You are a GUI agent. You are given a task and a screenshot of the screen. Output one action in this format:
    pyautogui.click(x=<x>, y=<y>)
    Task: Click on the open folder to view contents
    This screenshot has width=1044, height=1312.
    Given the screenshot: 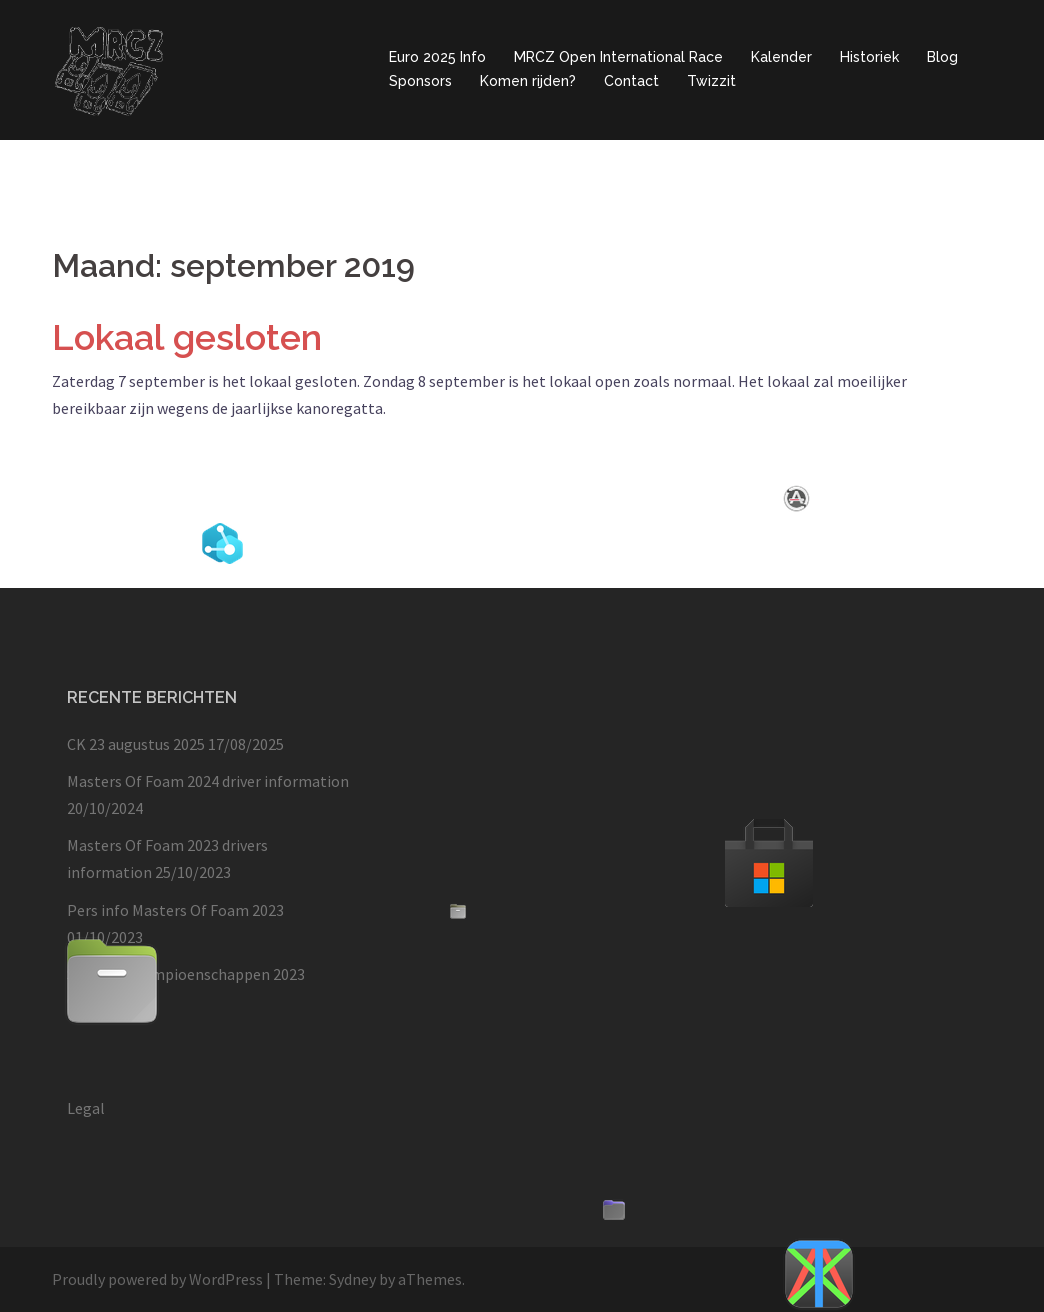 What is the action you would take?
    pyautogui.click(x=614, y=1210)
    